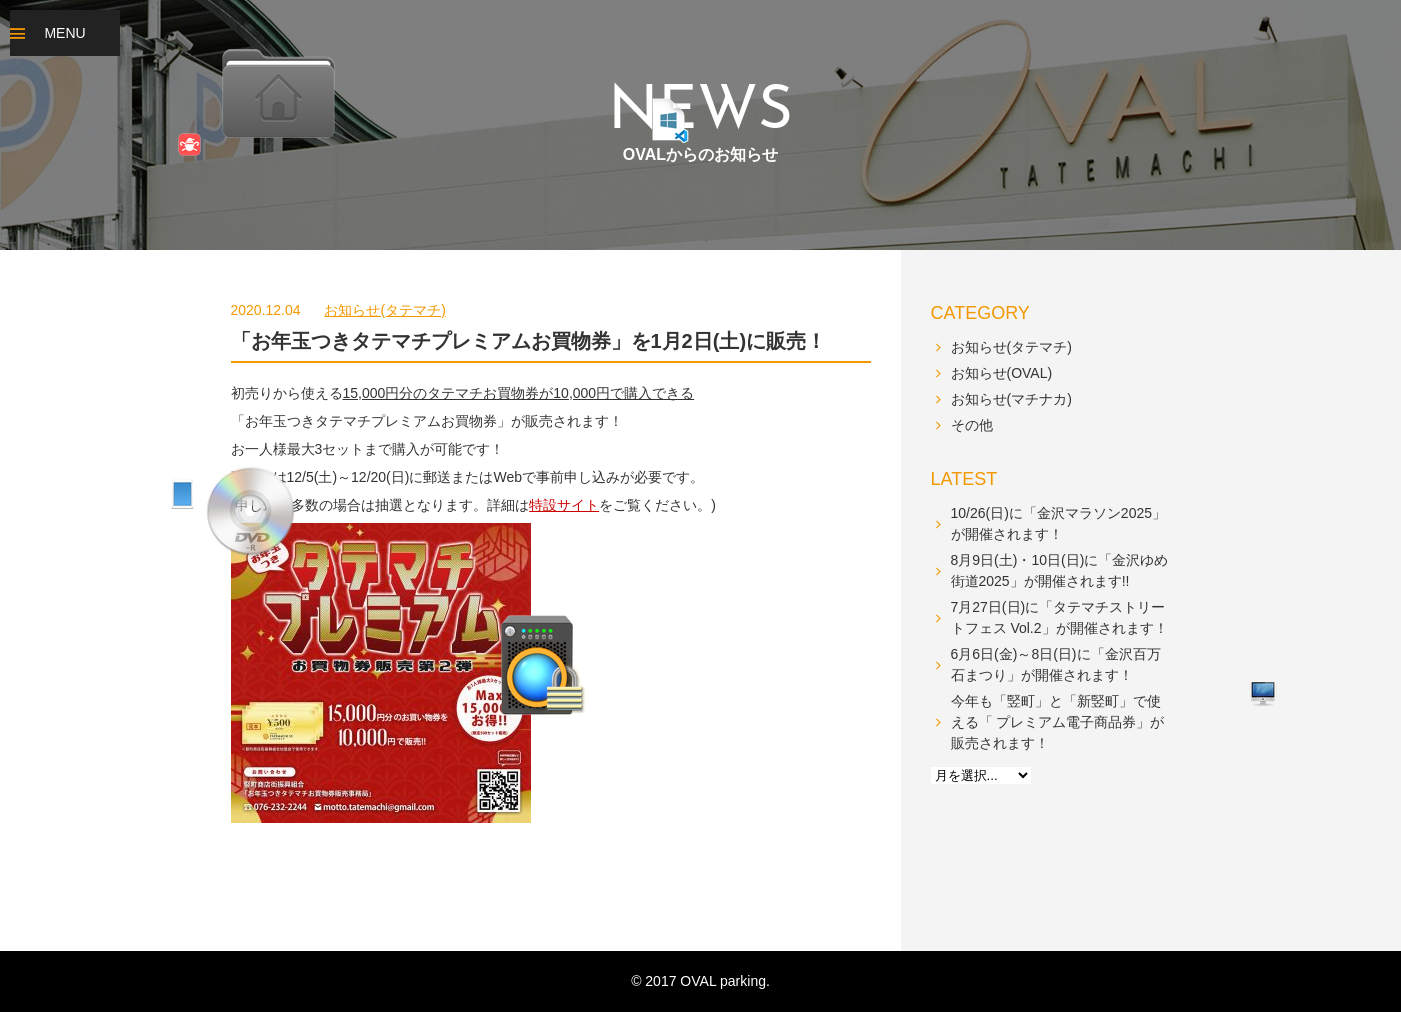 This screenshot has width=1401, height=1012. Describe the element at coordinates (182, 491) in the screenshot. I see `iPad mini device connected via cellular network` at that location.